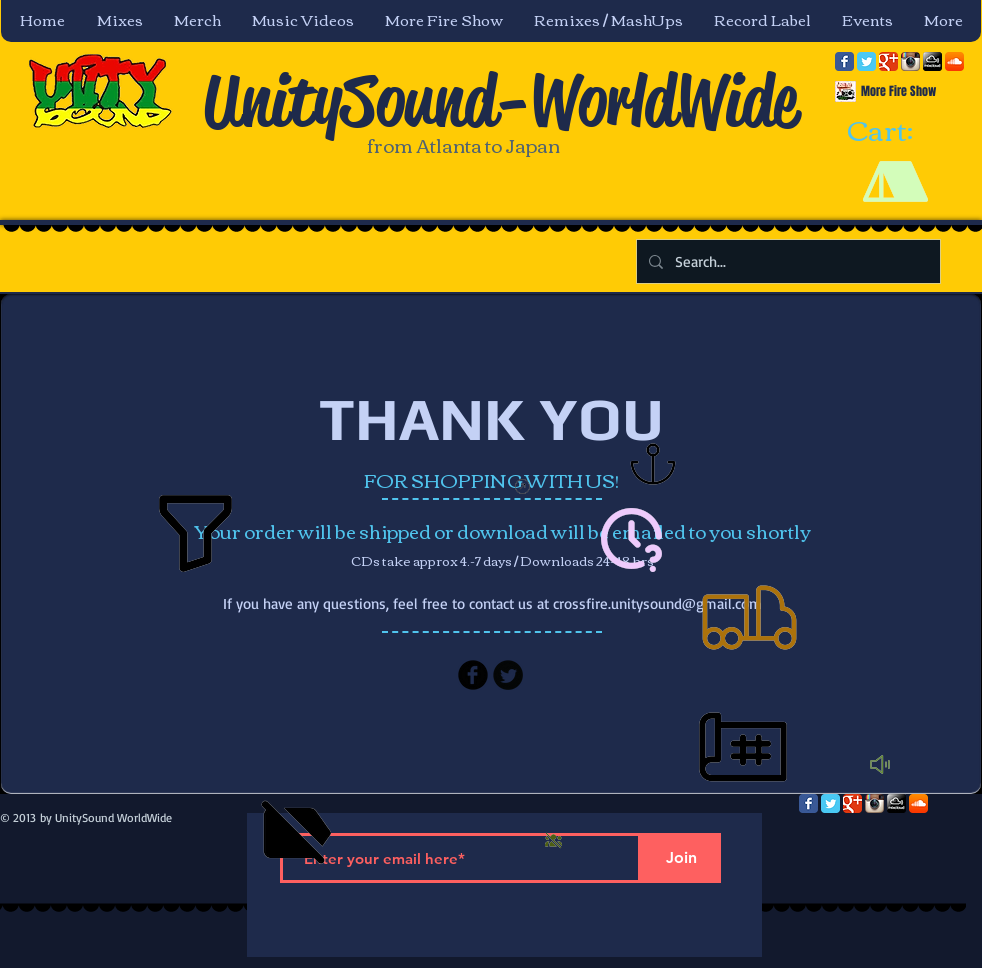 The image size is (982, 968). I want to click on view project blueprints or technical plans, so click(743, 750).